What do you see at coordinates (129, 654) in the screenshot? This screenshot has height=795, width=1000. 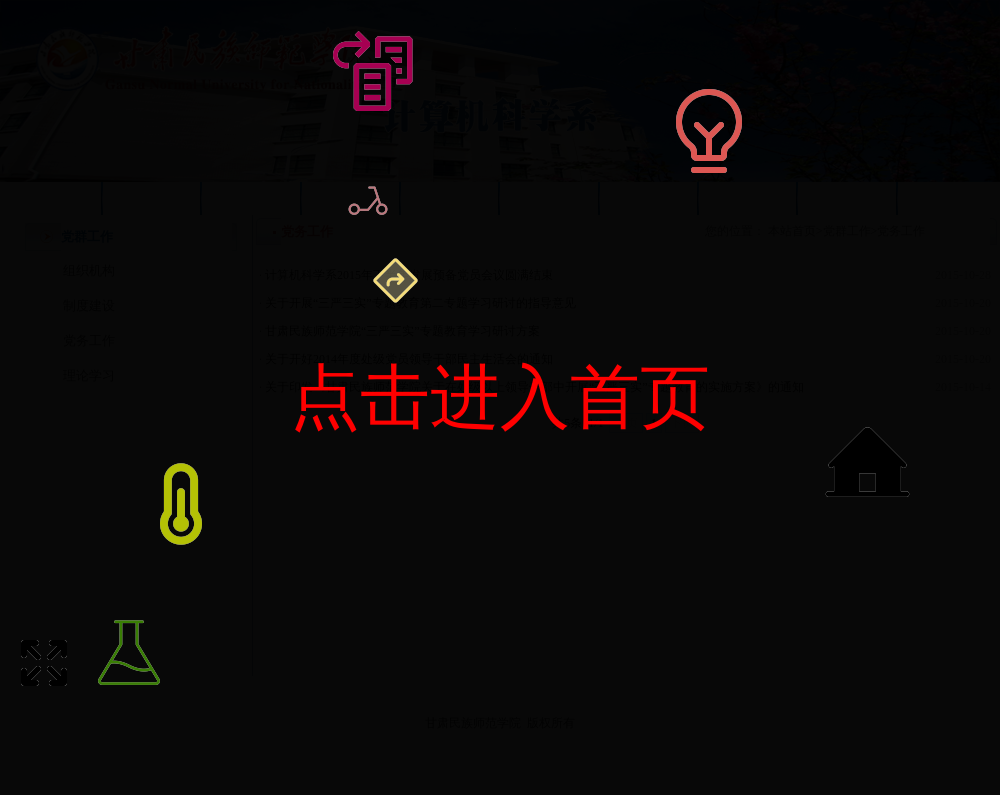 I see `access lab or experimental features` at bounding box center [129, 654].